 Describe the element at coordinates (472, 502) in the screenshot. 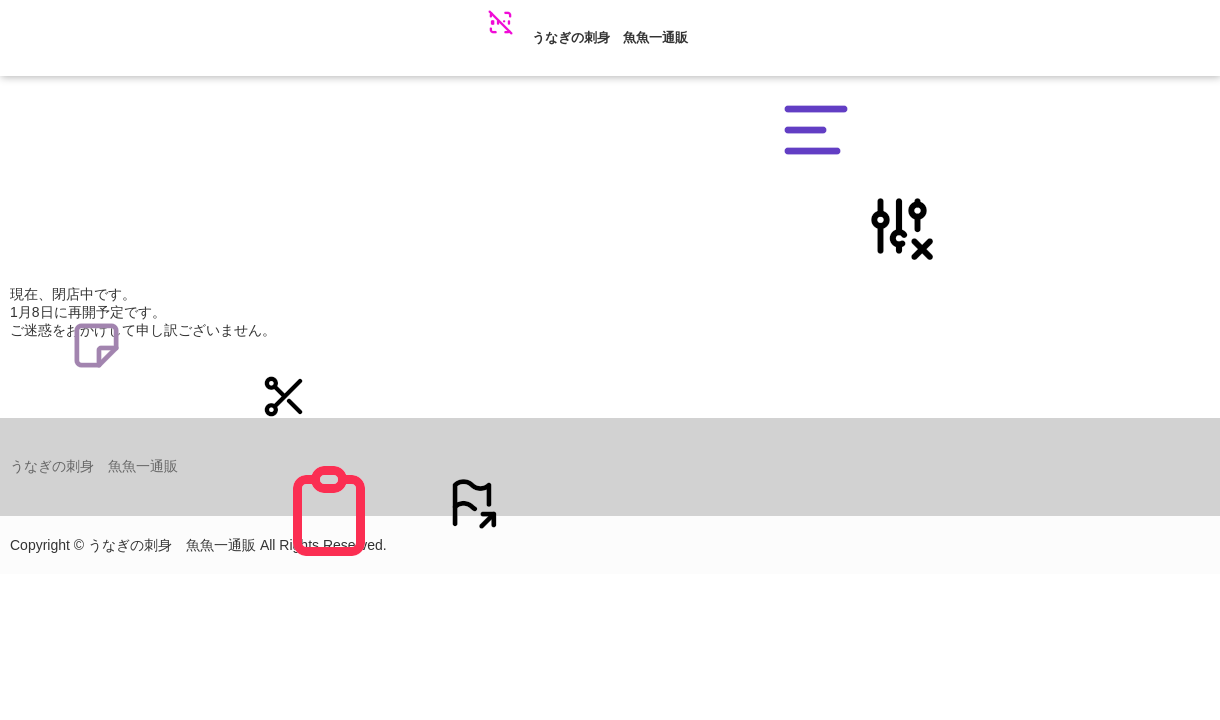

I see `share a flagged item or report` at that location.